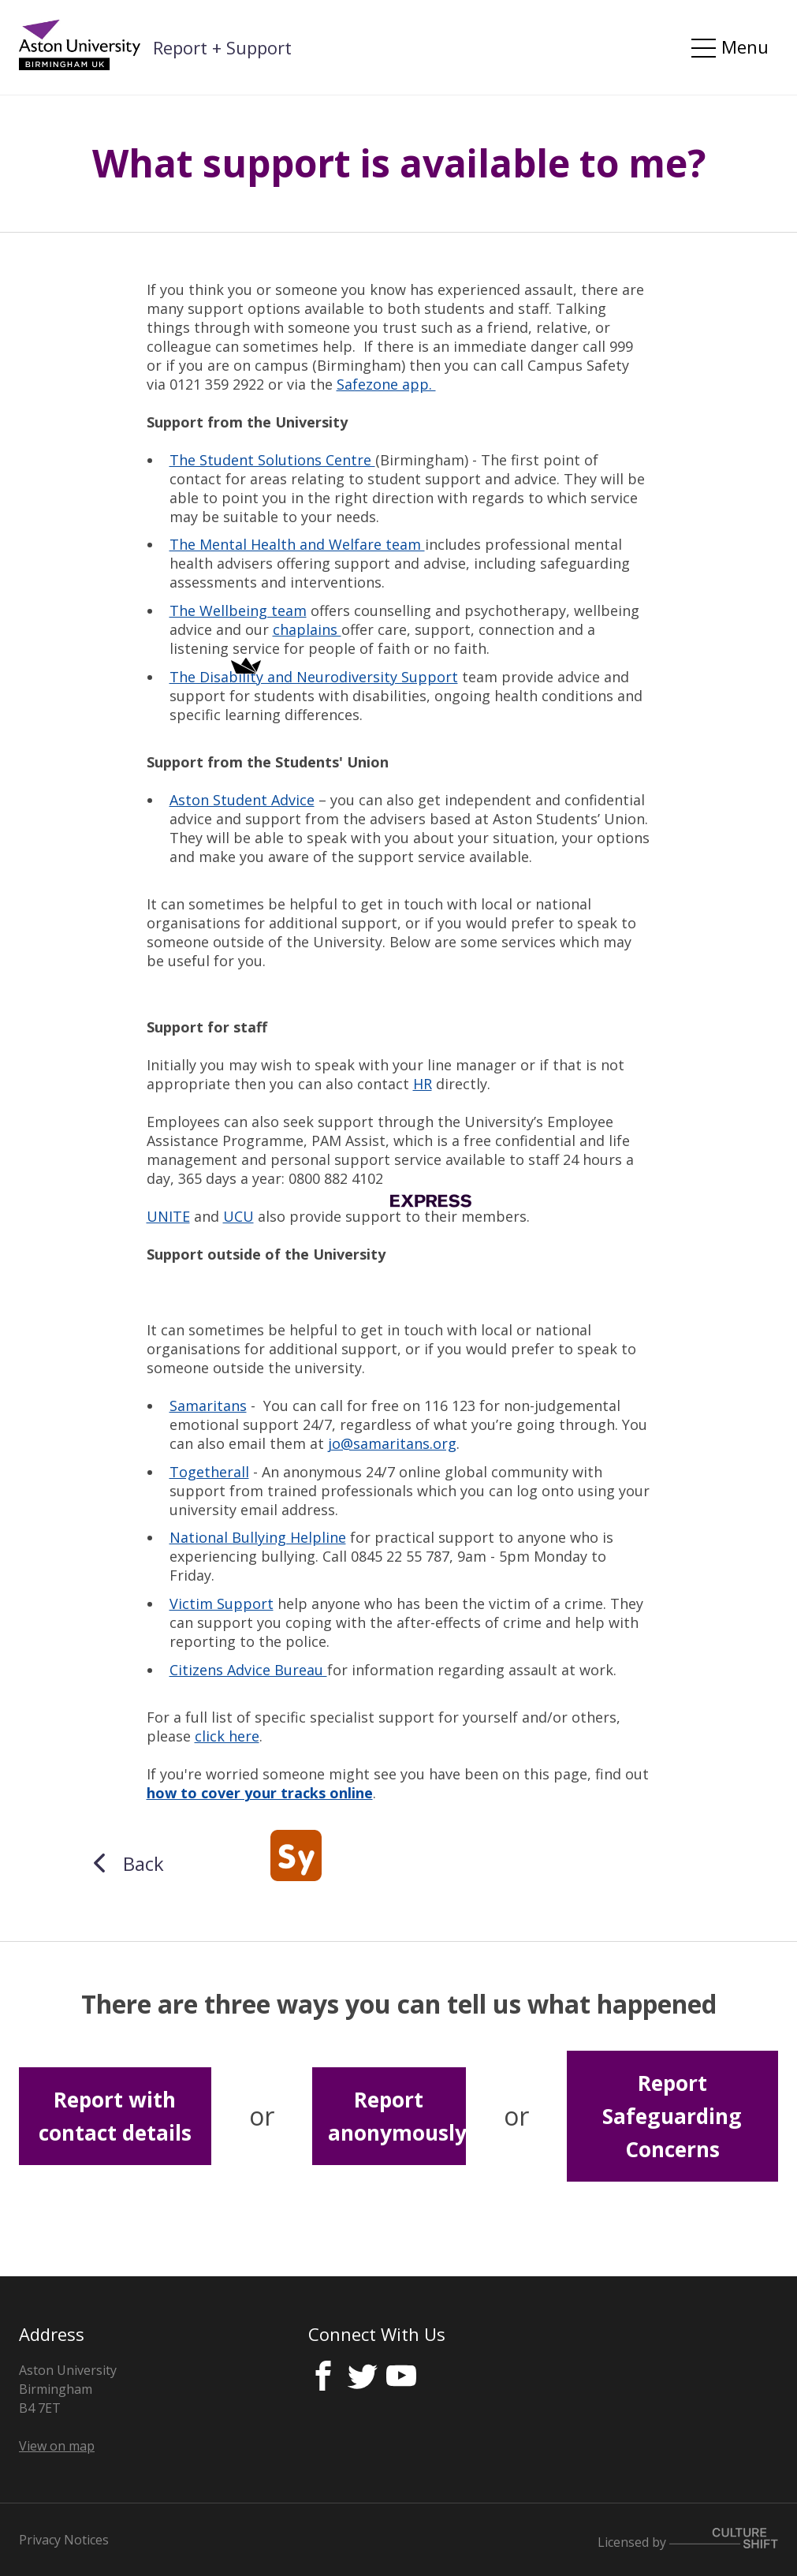 The image size is (797, 2576). I want to click on open symbolab math solver app, so click(296, 1855).